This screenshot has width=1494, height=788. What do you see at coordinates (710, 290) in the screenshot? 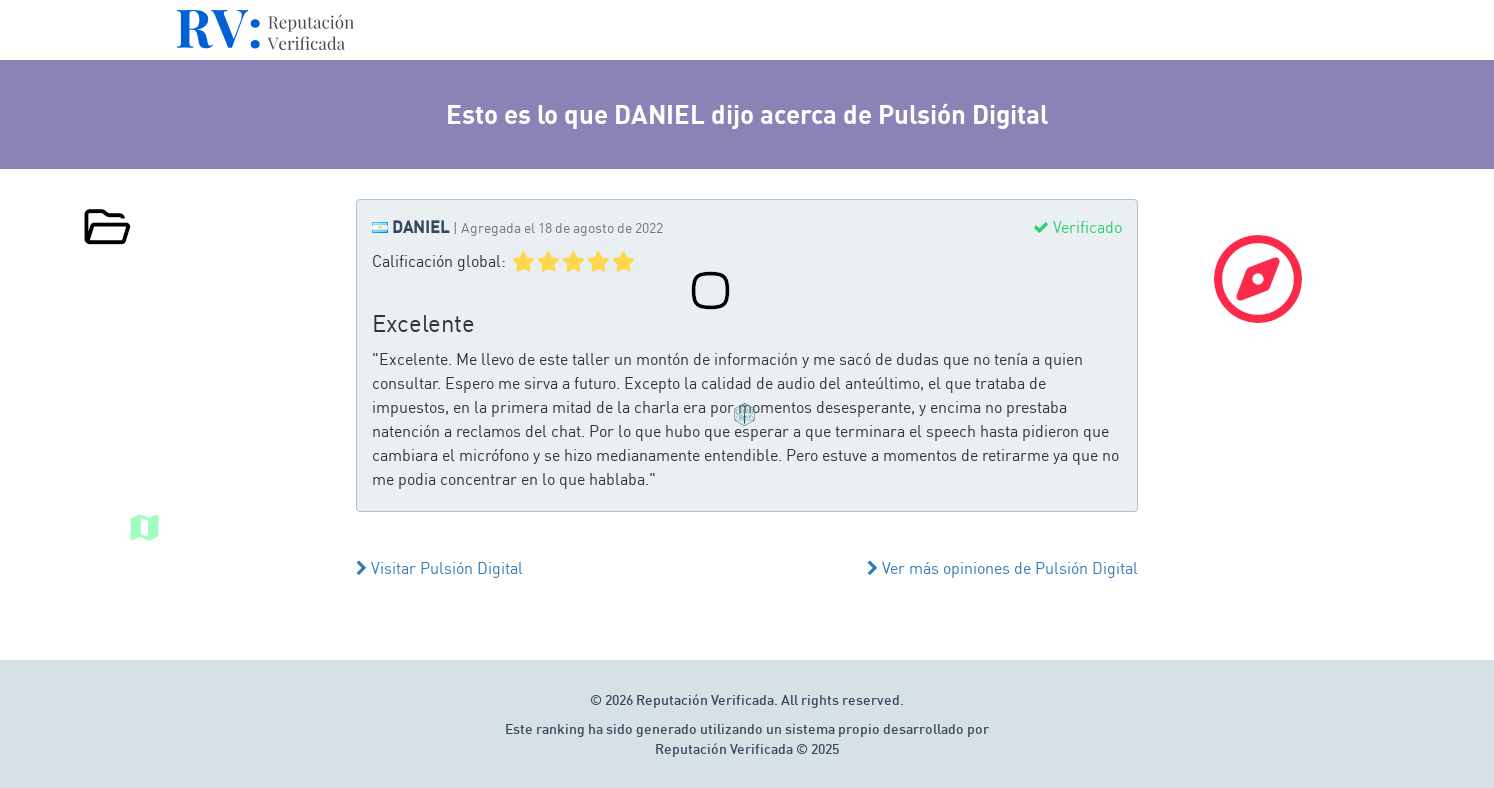
I see `placeholder shape for app icons or thumbnails` at bounding box center [710, 290].